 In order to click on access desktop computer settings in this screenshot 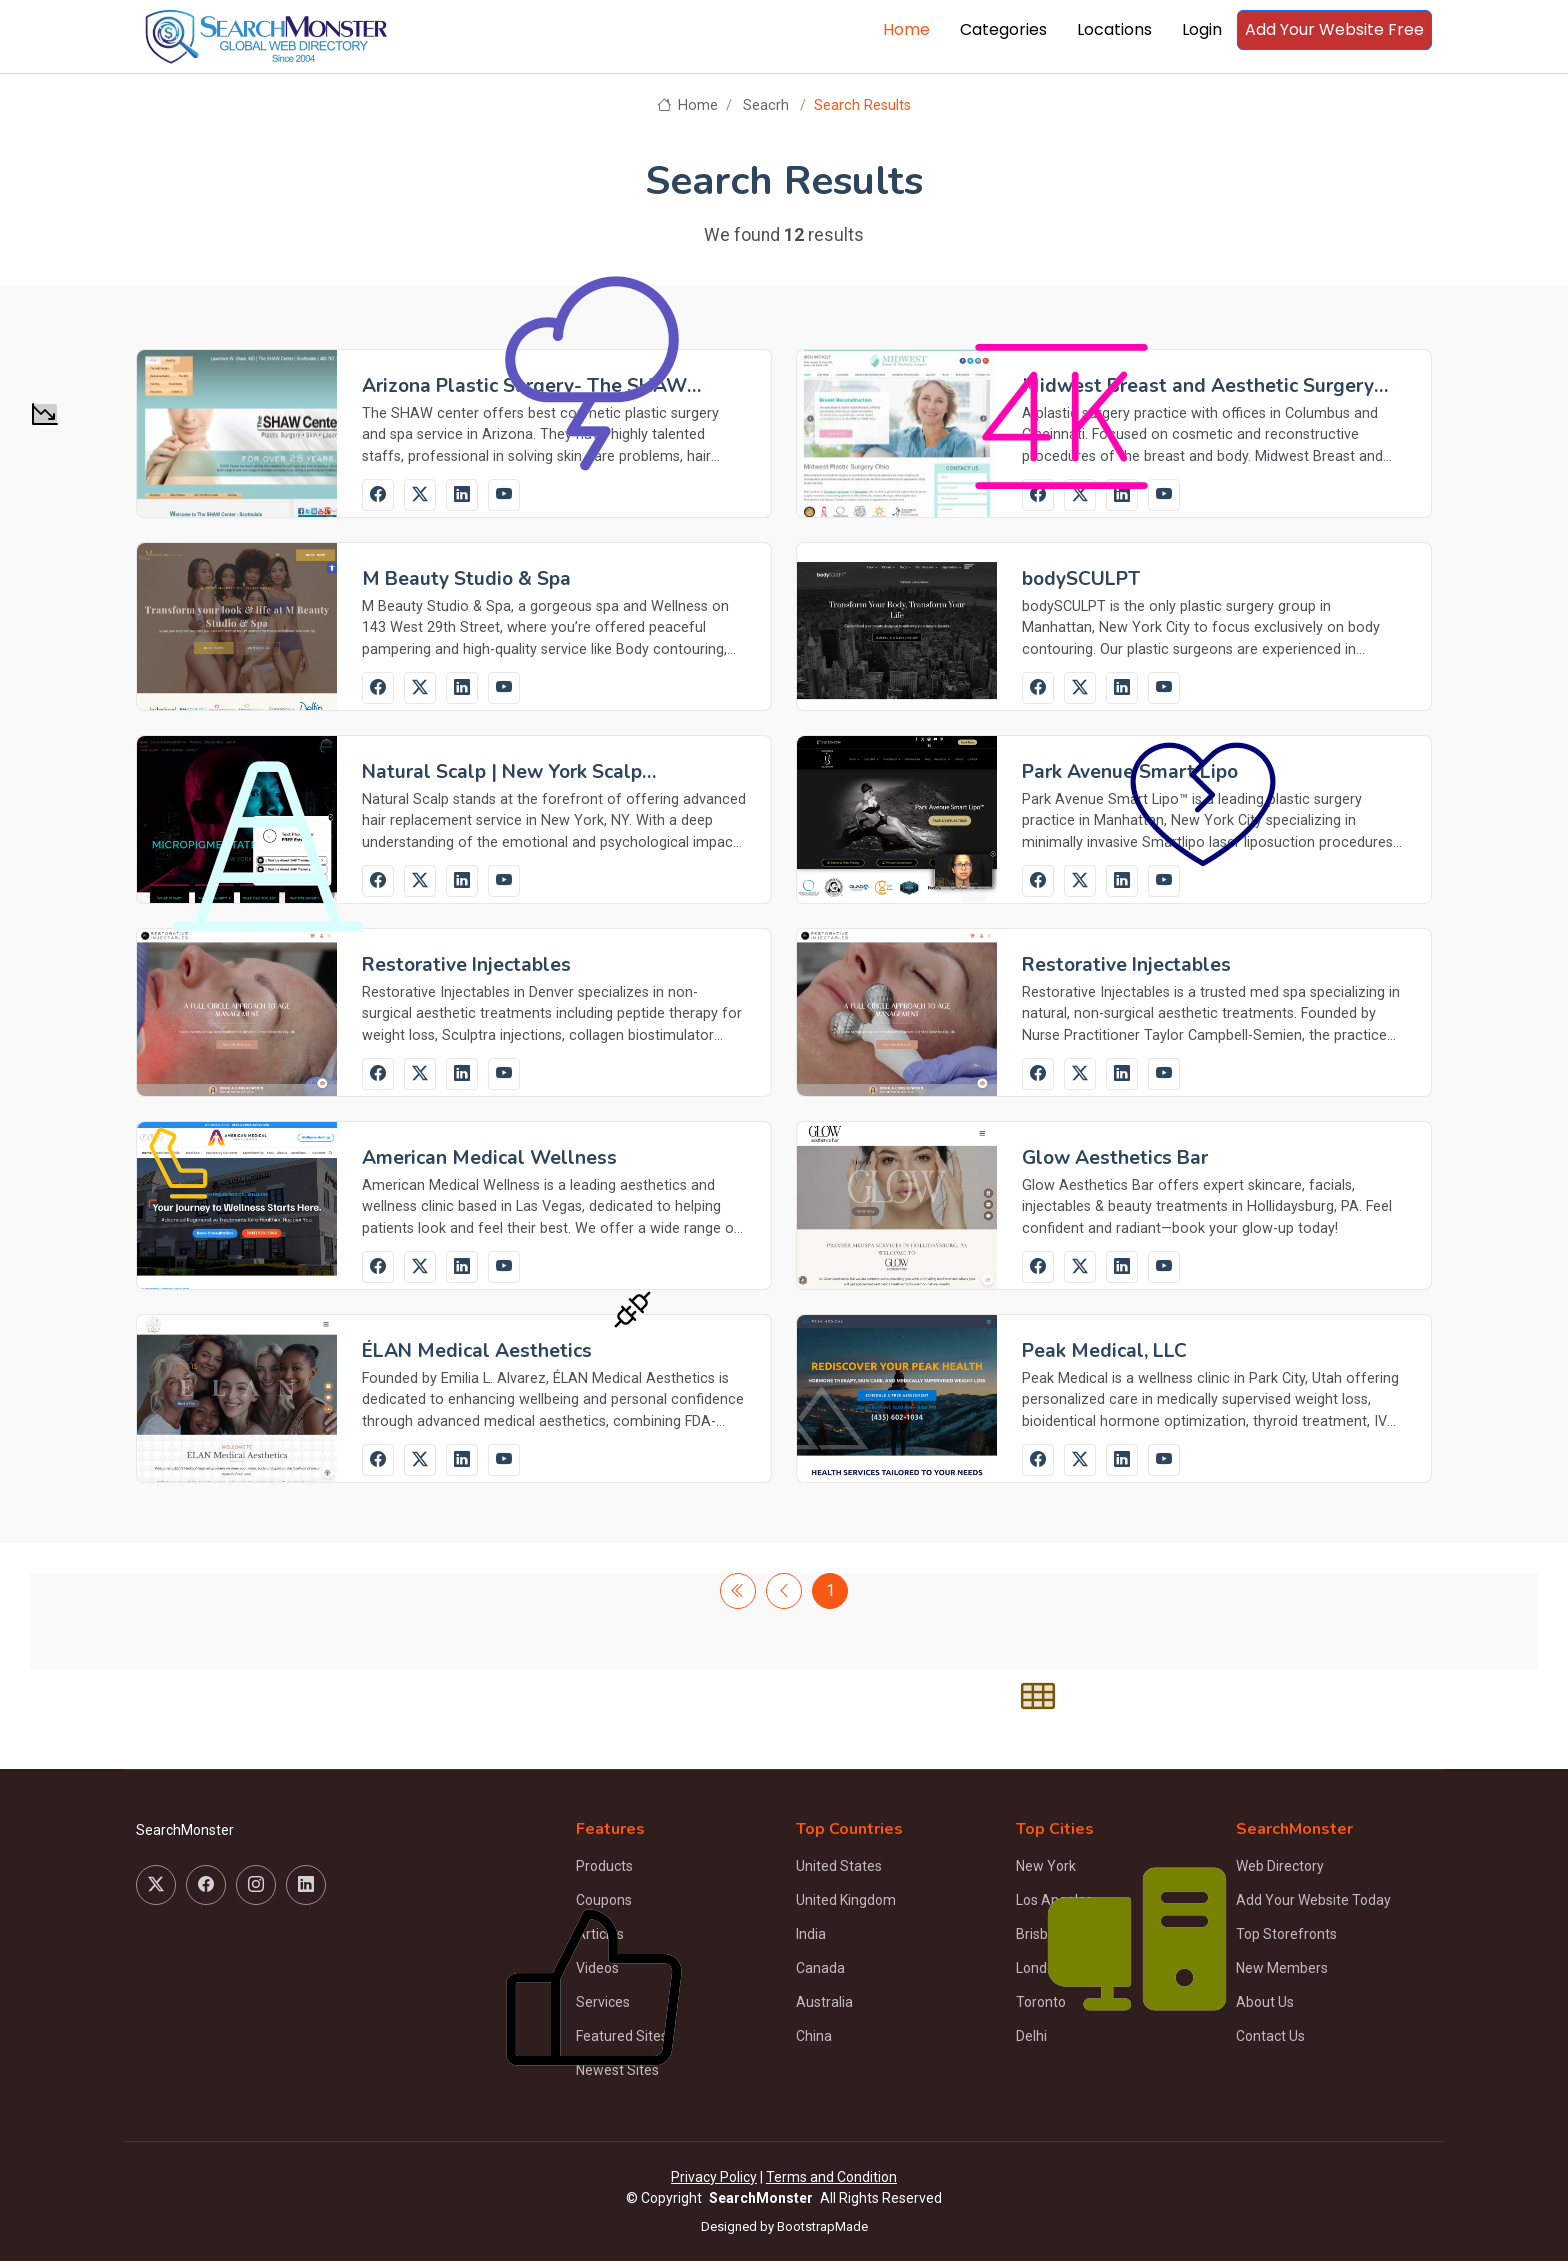, I will do `click(1137, 1939)`.